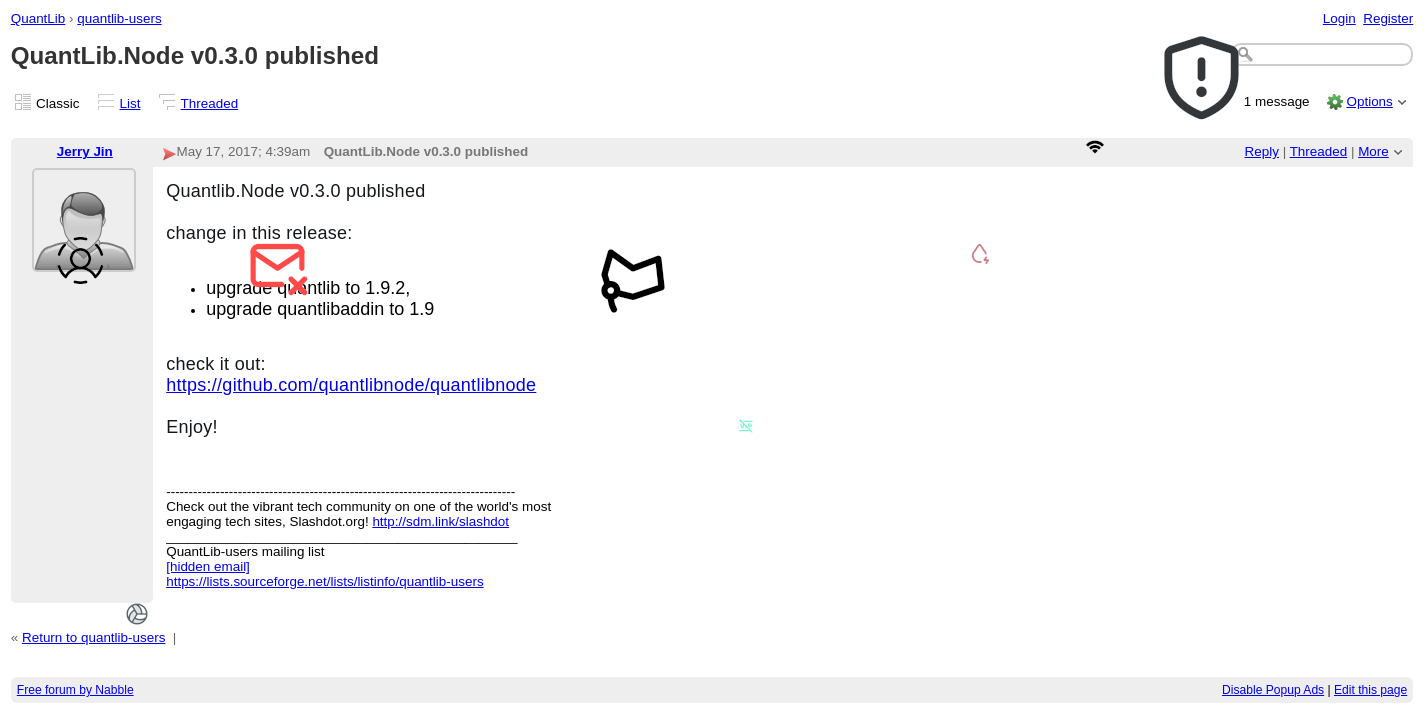 The image size is (1424, 720). I want to click on hydroelectric power or water energy indicator, so click(979, 253).